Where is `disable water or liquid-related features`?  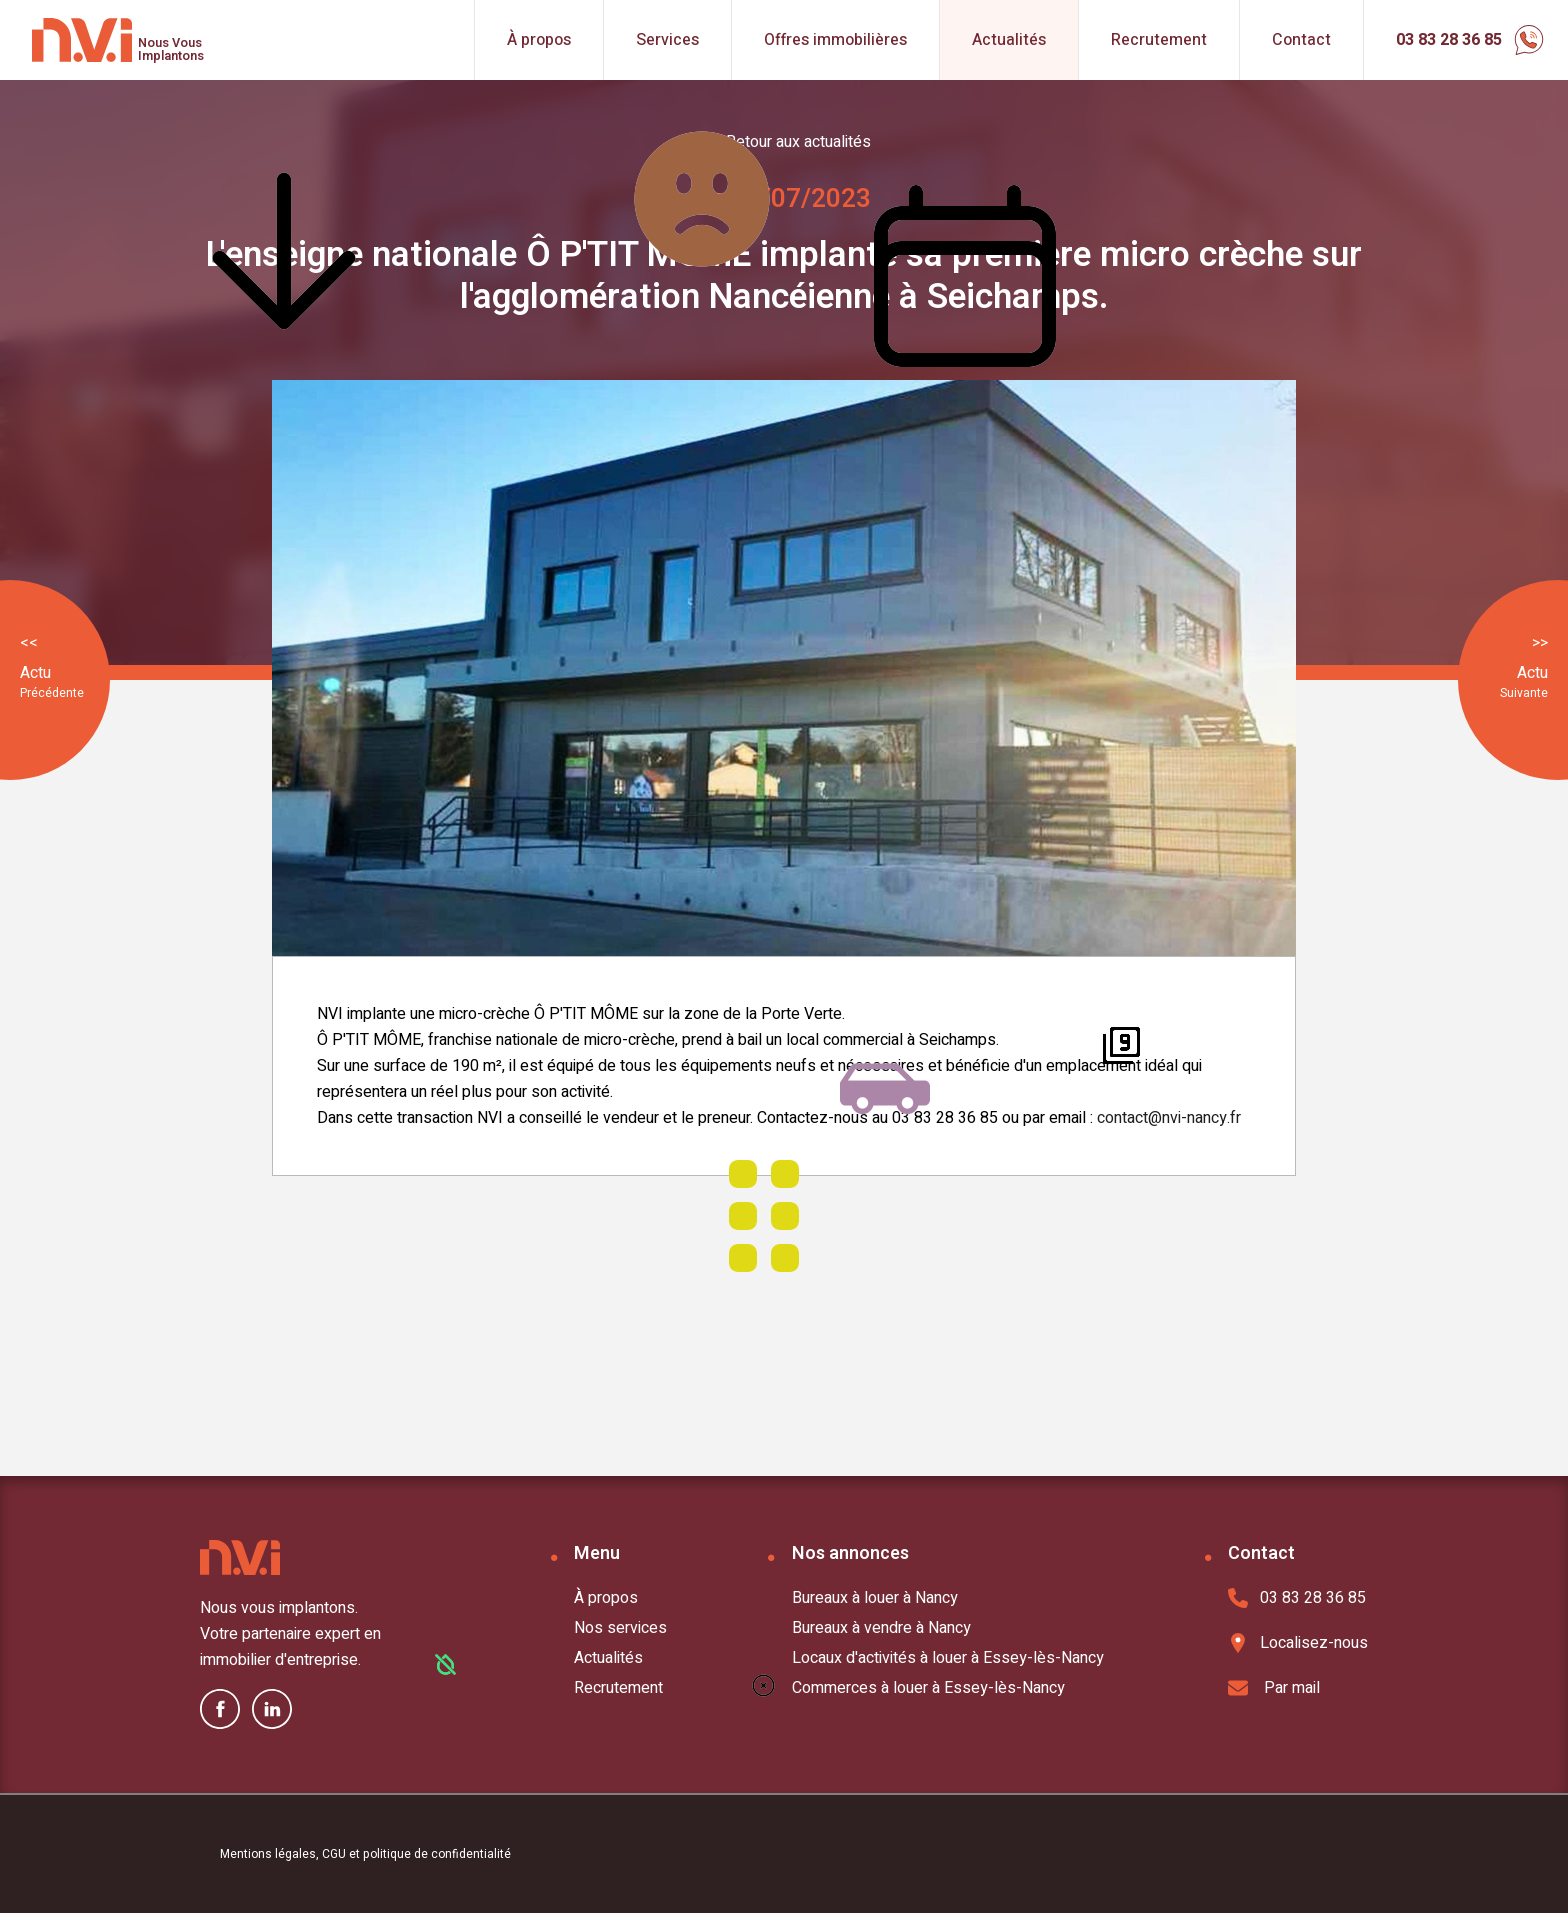 disable water or liquid-related features is located at coordinates (445, 1664).